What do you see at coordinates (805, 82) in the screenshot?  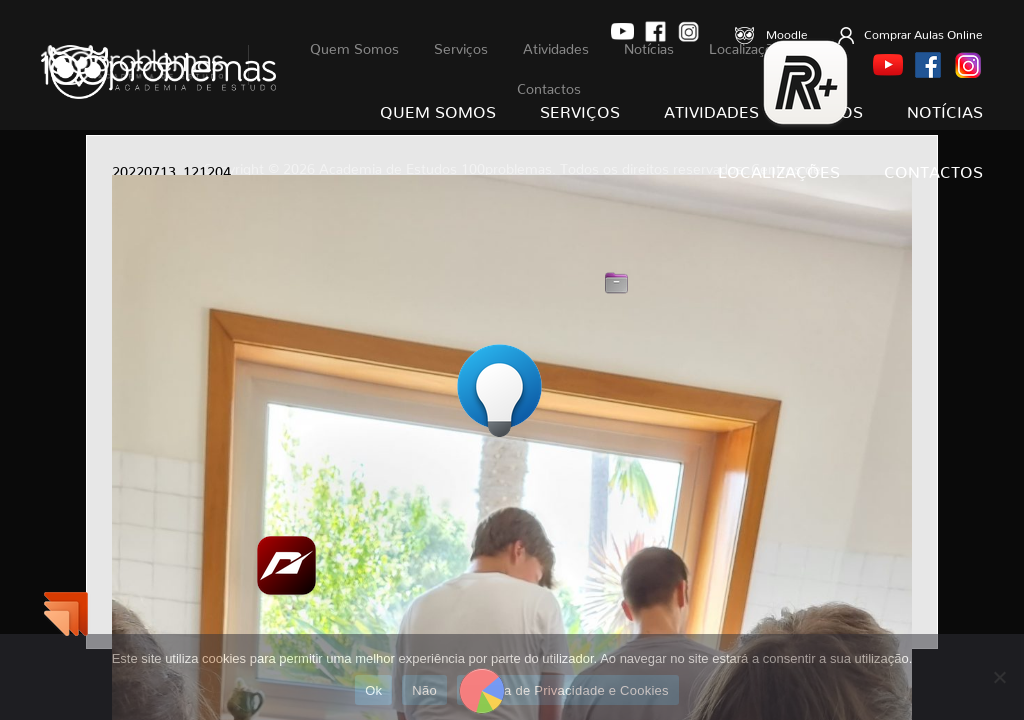 I see `open RetroPlus retro gaming app` at bounding box center [805, 82].